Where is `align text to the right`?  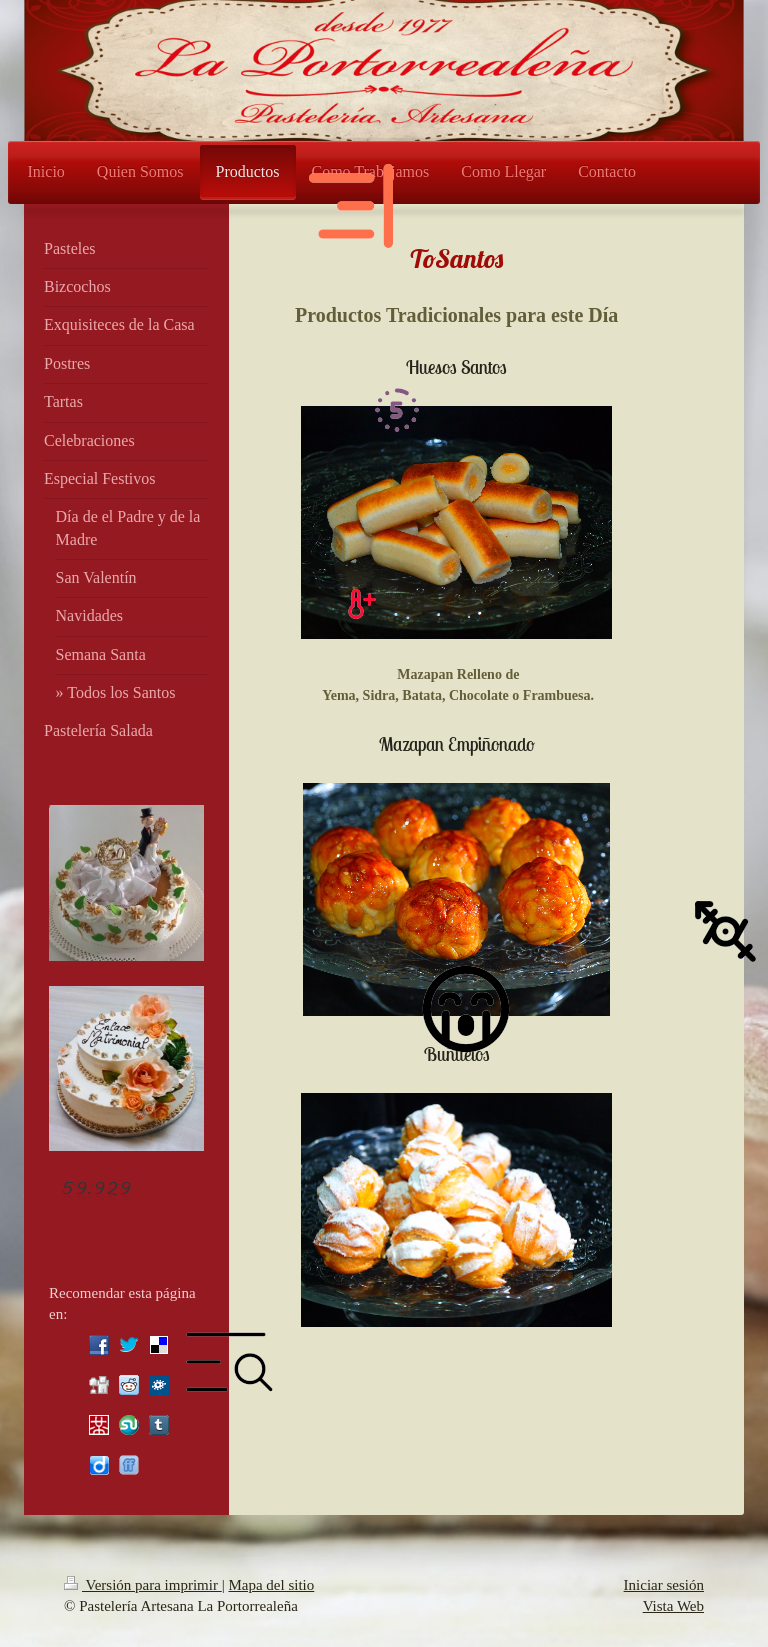
align text to the right is located at coordinates (351, 206).